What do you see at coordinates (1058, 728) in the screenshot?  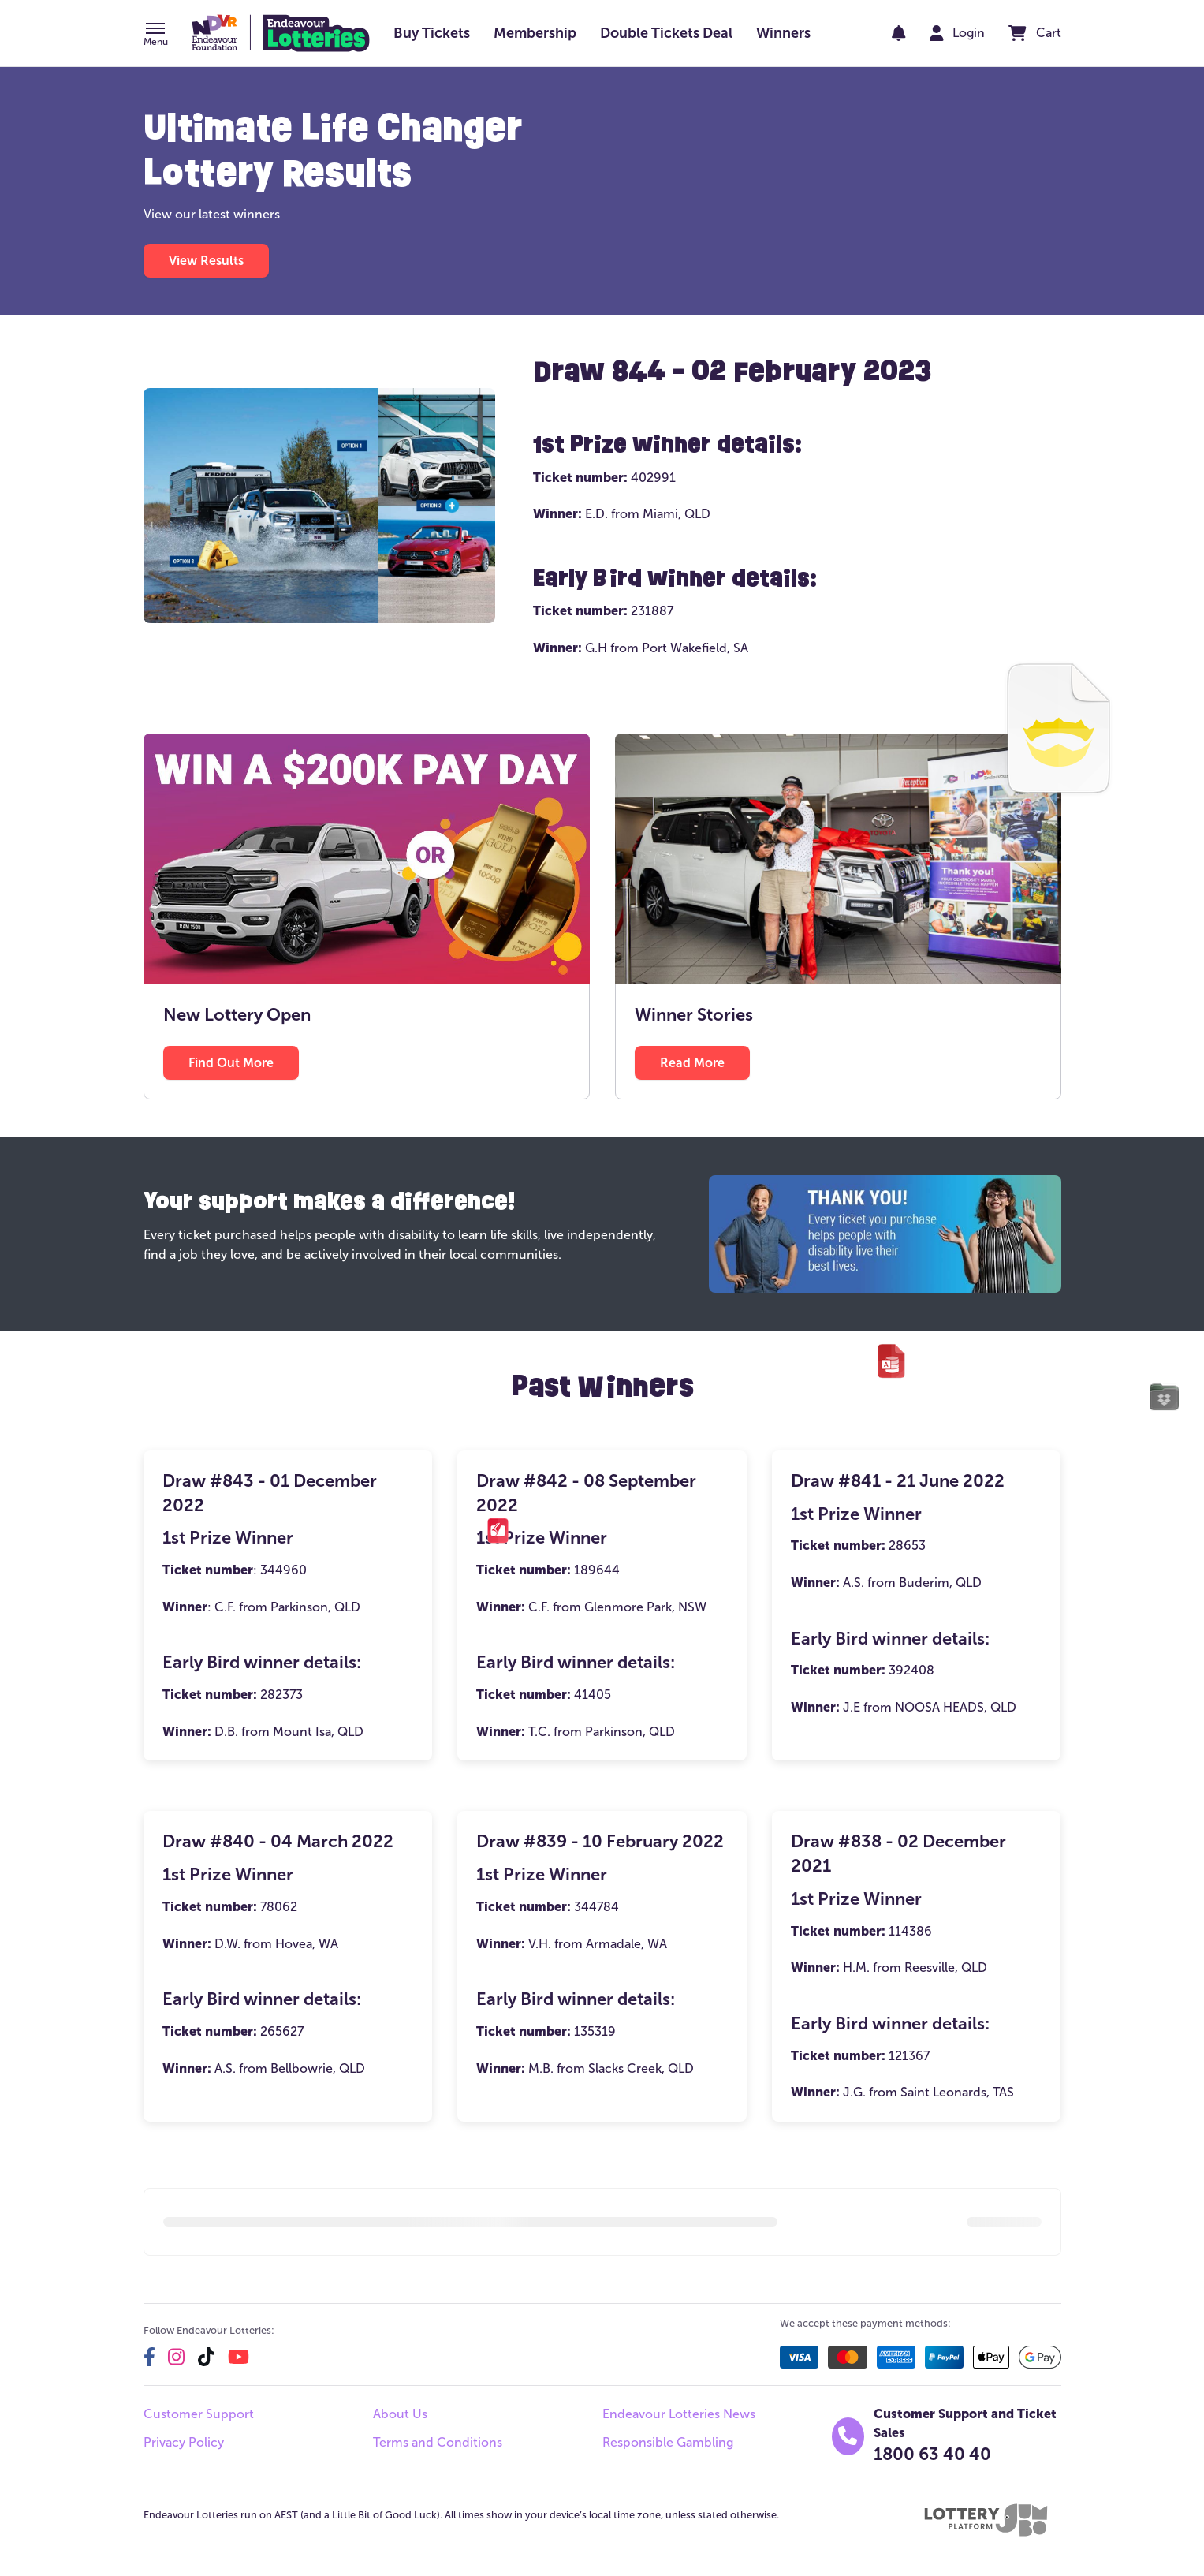 I see `a nim programming language source file` at bounding box center [1058, 728].